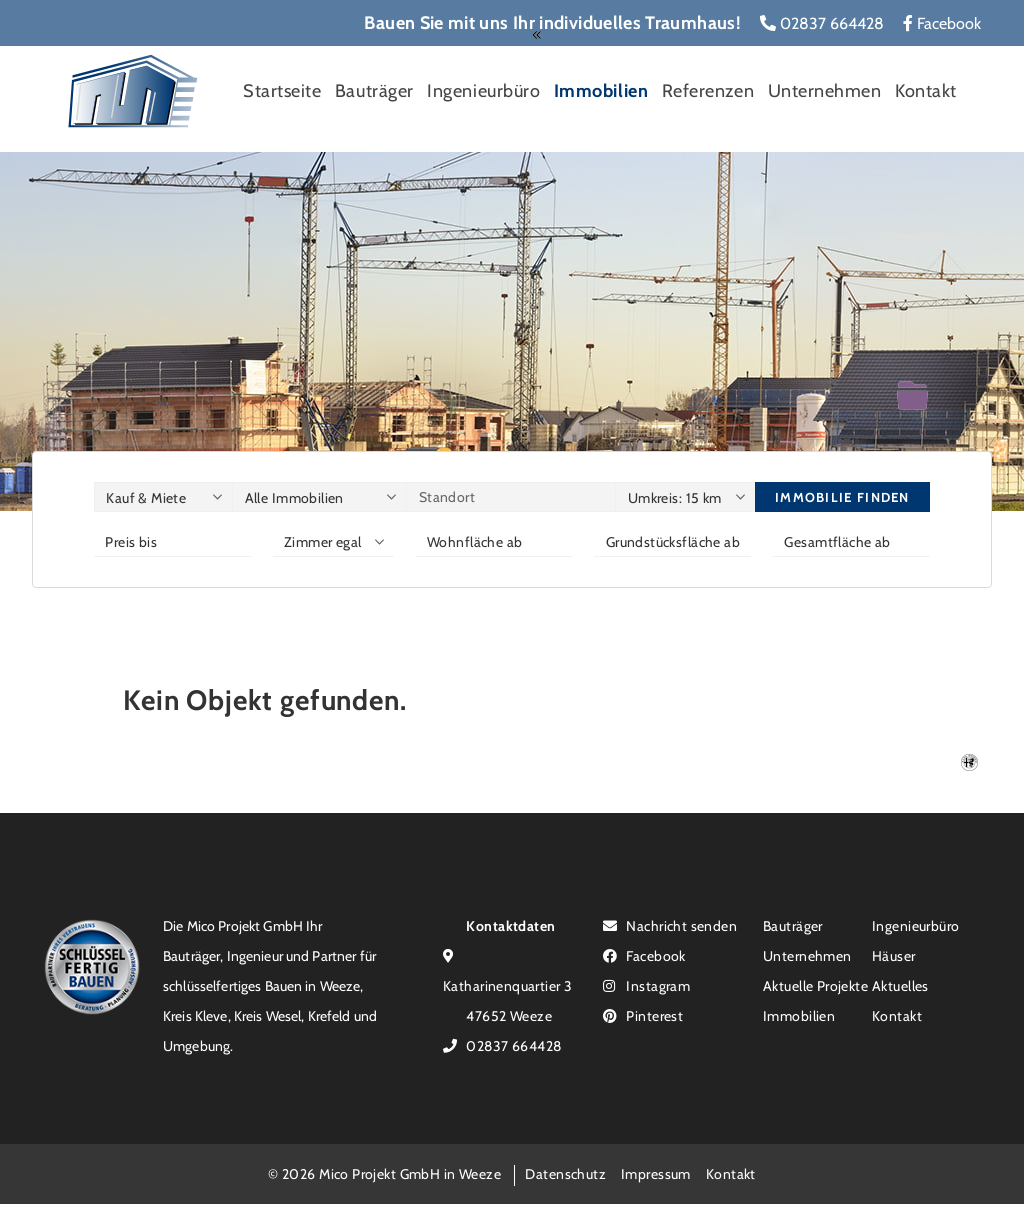 The height and width of the screenshot is (1219, 1024). I want to click on open folder to view contents, so click(912, 395).